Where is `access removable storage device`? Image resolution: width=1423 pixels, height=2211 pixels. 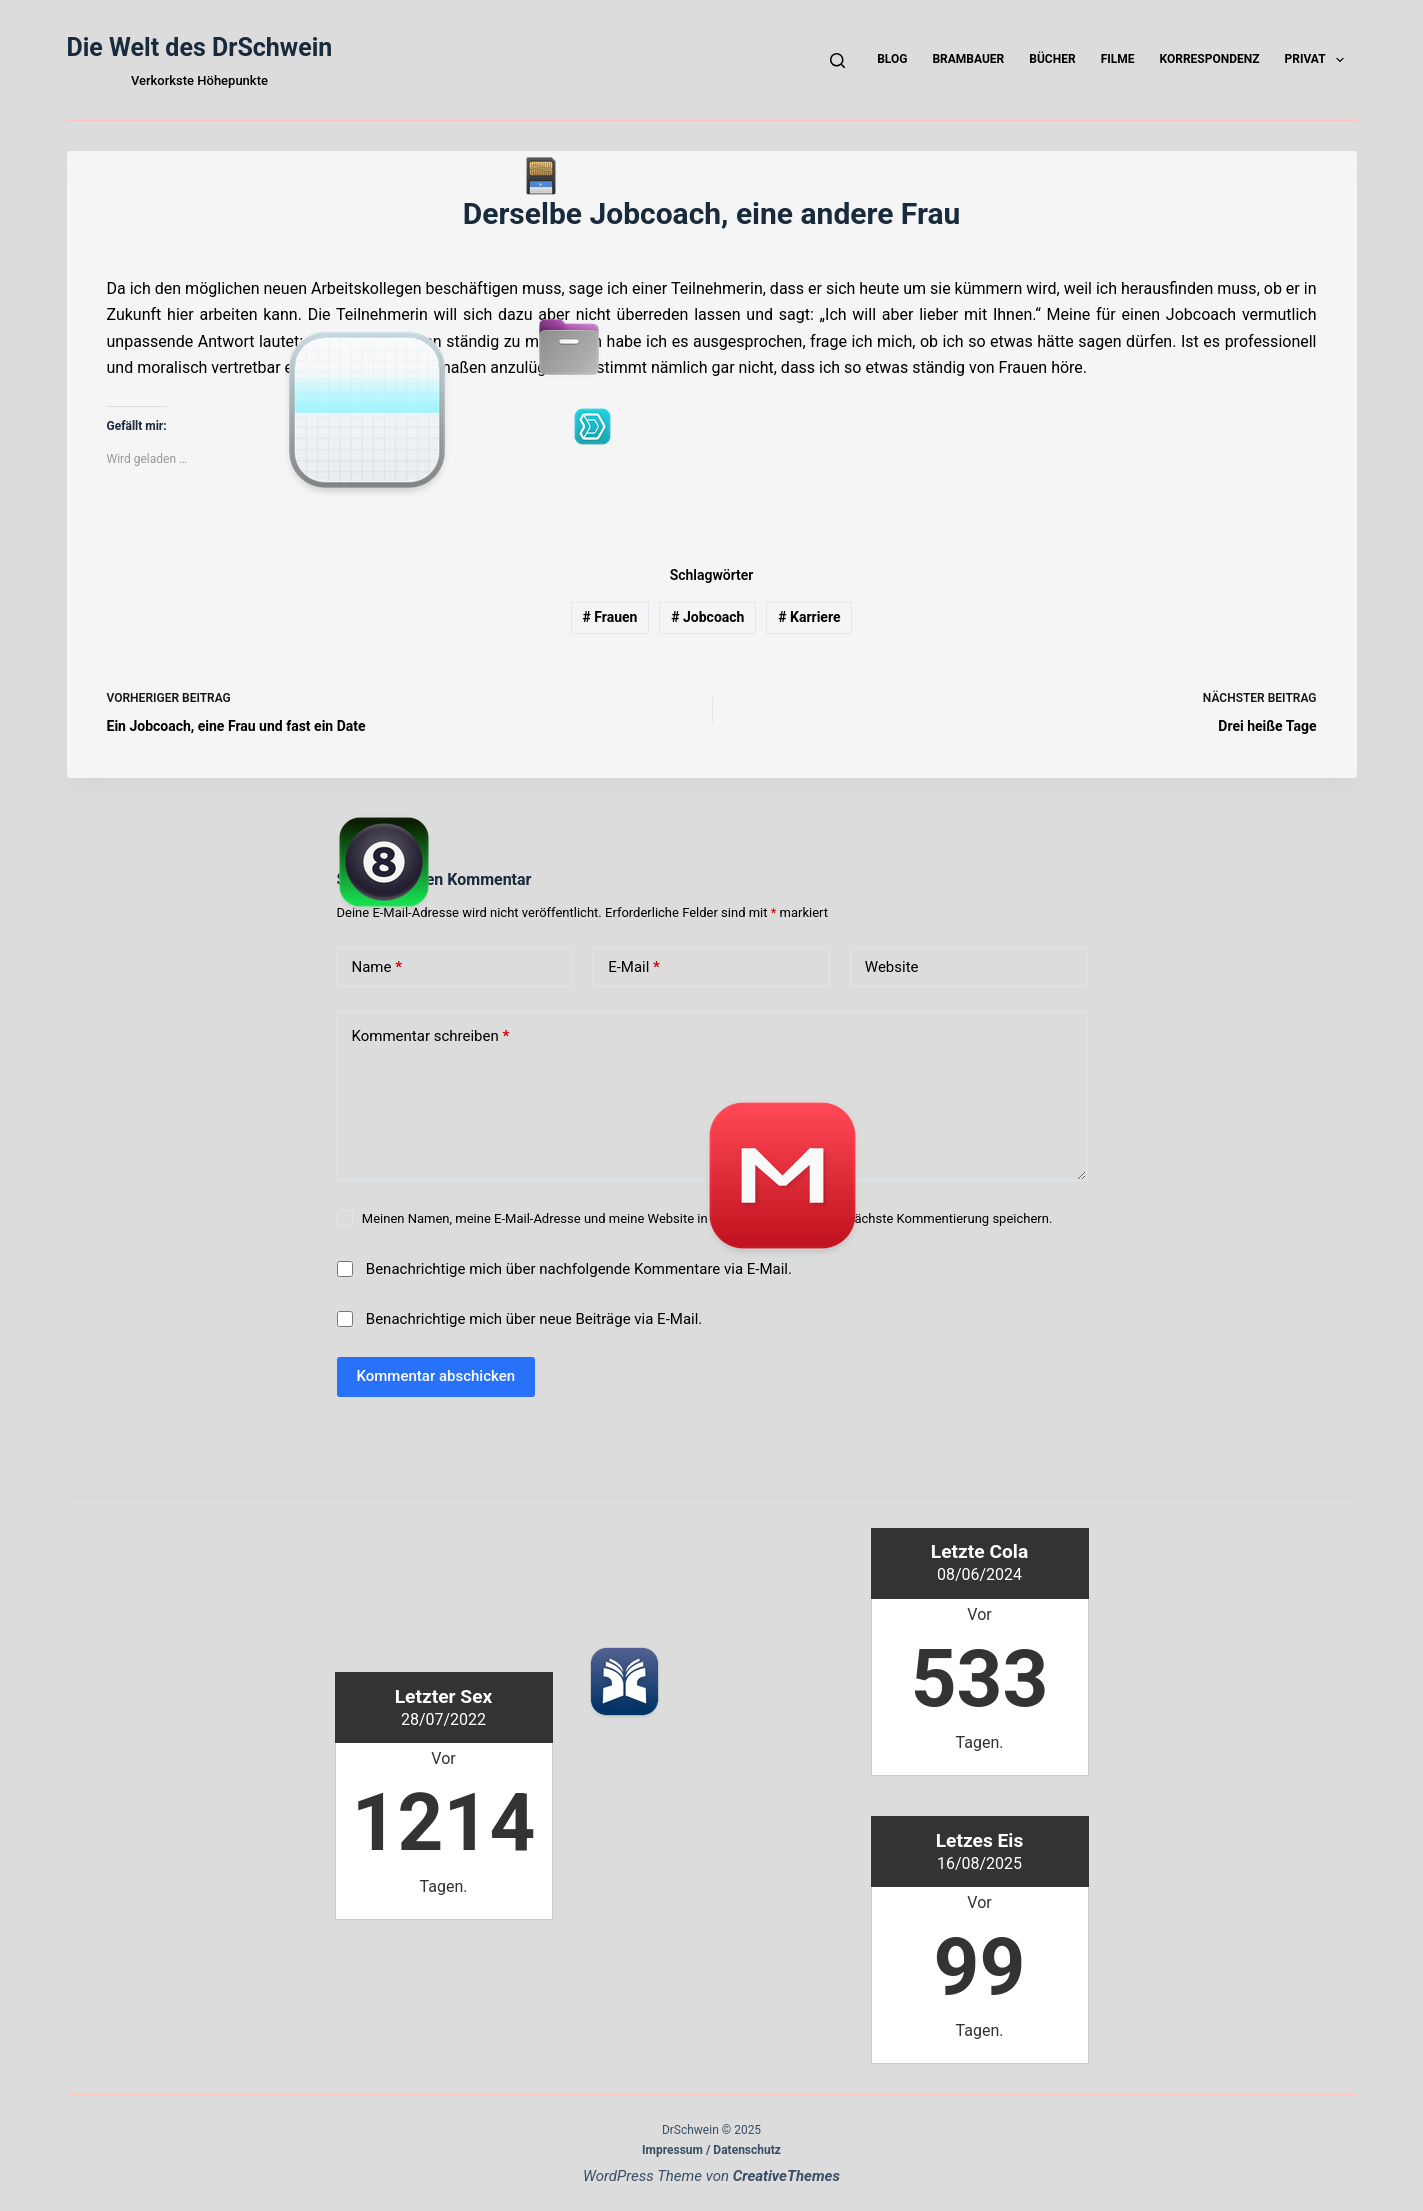 access removable storage device is located at coordinates (541, 176).